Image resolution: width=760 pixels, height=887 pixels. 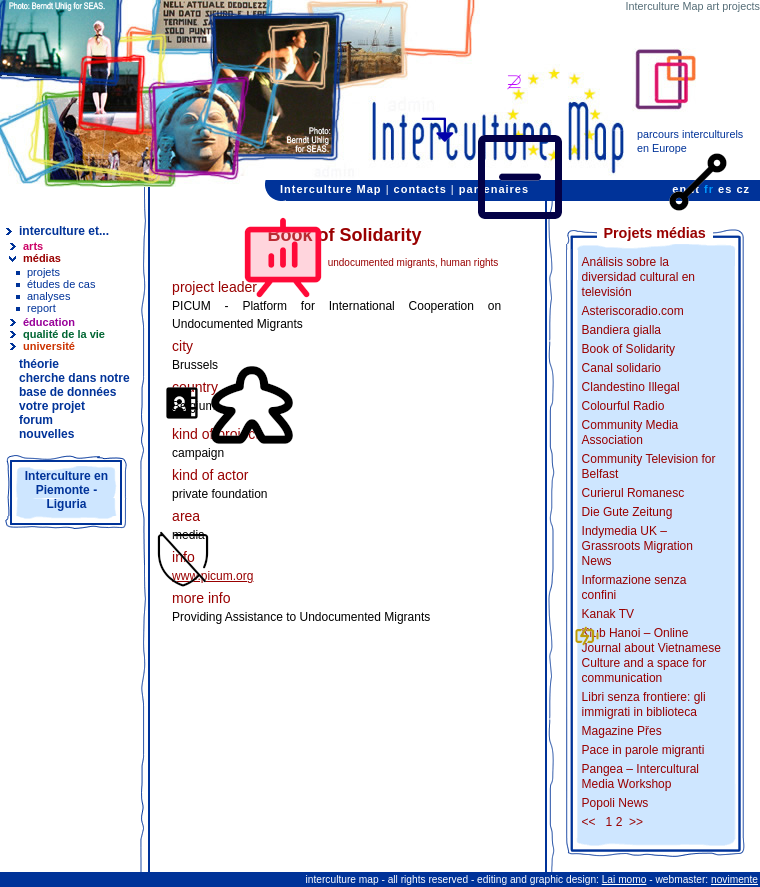 I want to click on indicates "not superset of" mathematical relationship, so click(x=514, y=82).